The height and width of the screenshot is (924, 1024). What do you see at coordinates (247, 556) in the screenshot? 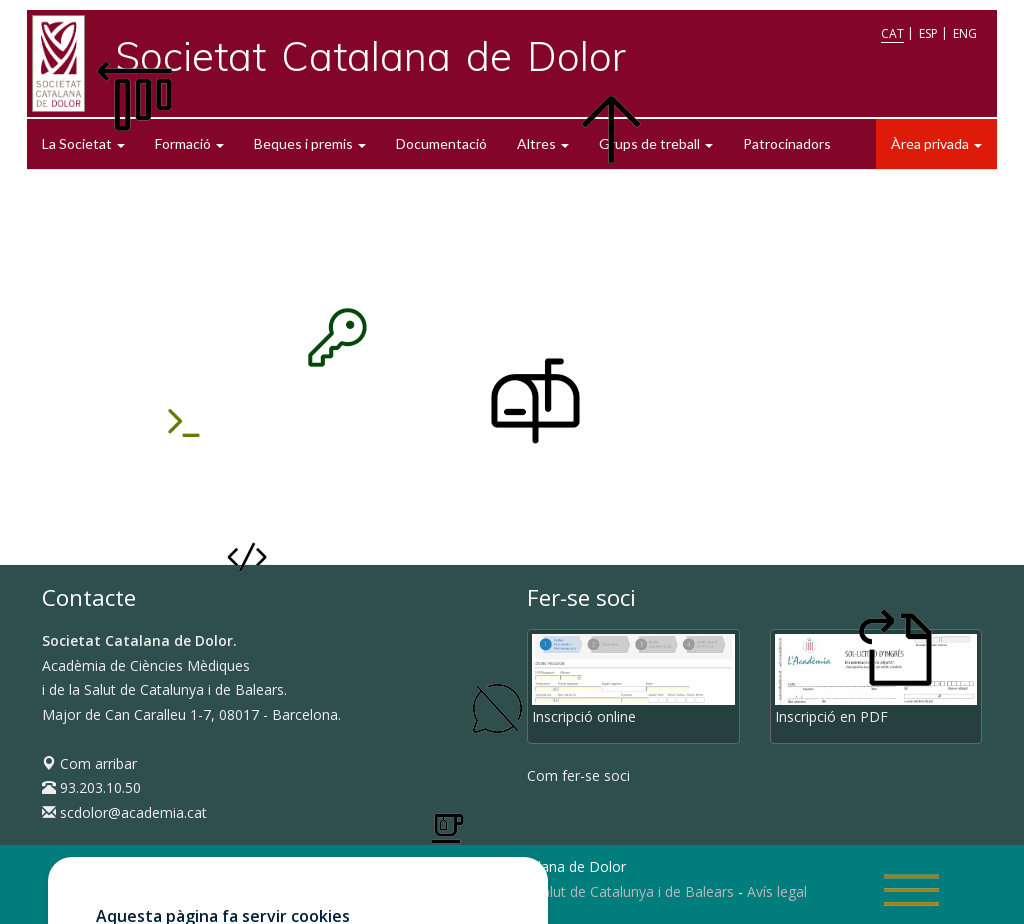
I see `view or edit source code` at bounding box center [247, 556].